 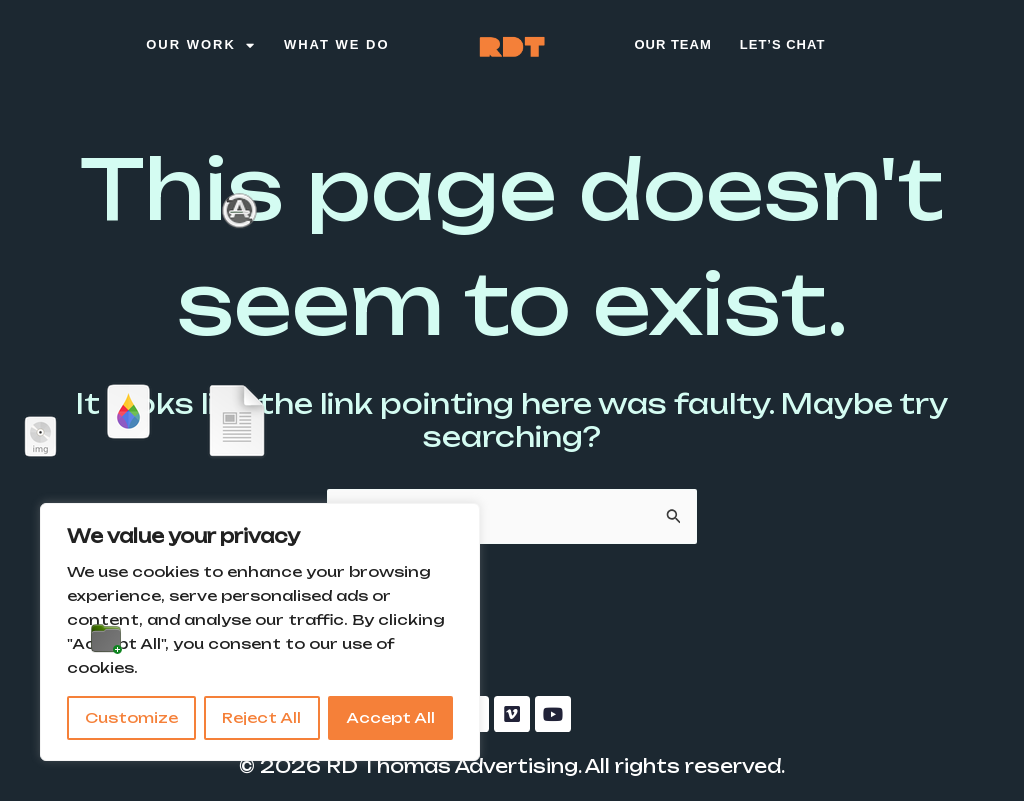 What do you see at coordinates (128, 411) in the screenshot?
I see `an ICC color profile file` at bounding box center [128, 411].